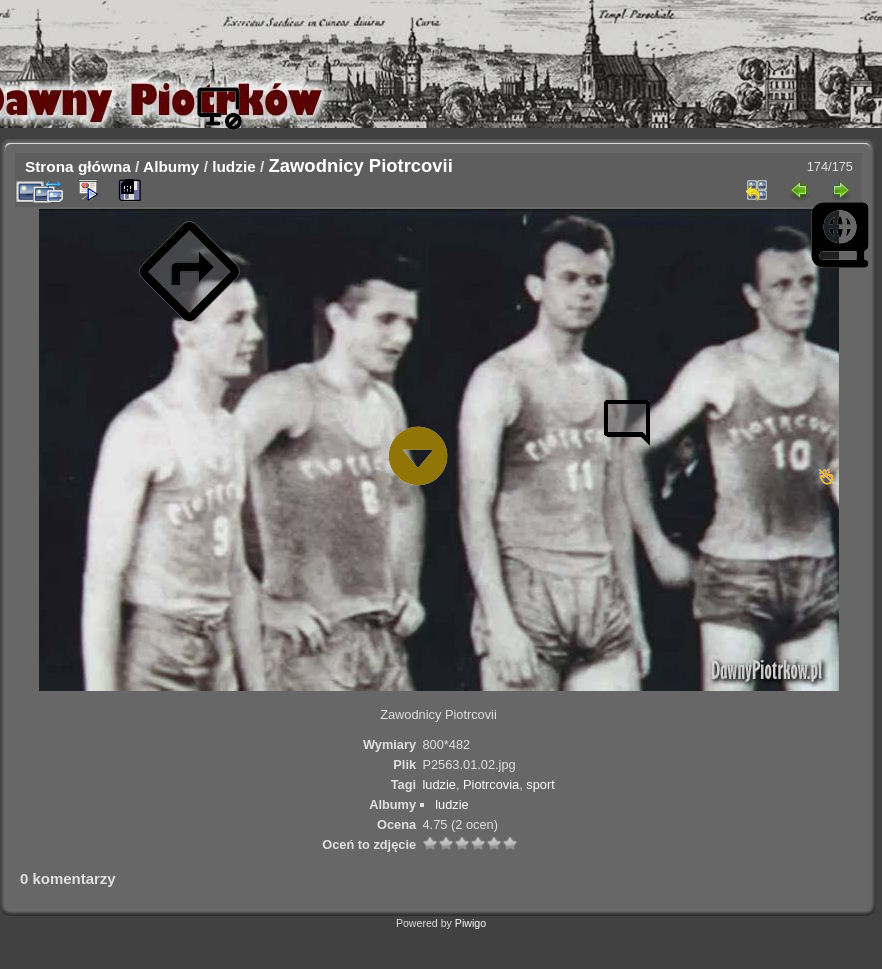 The width and height of the screenshot is (882, 969). Describe the element at coordinates (627, 423) in the screenshot. I see `open comments or discussion` at that location.